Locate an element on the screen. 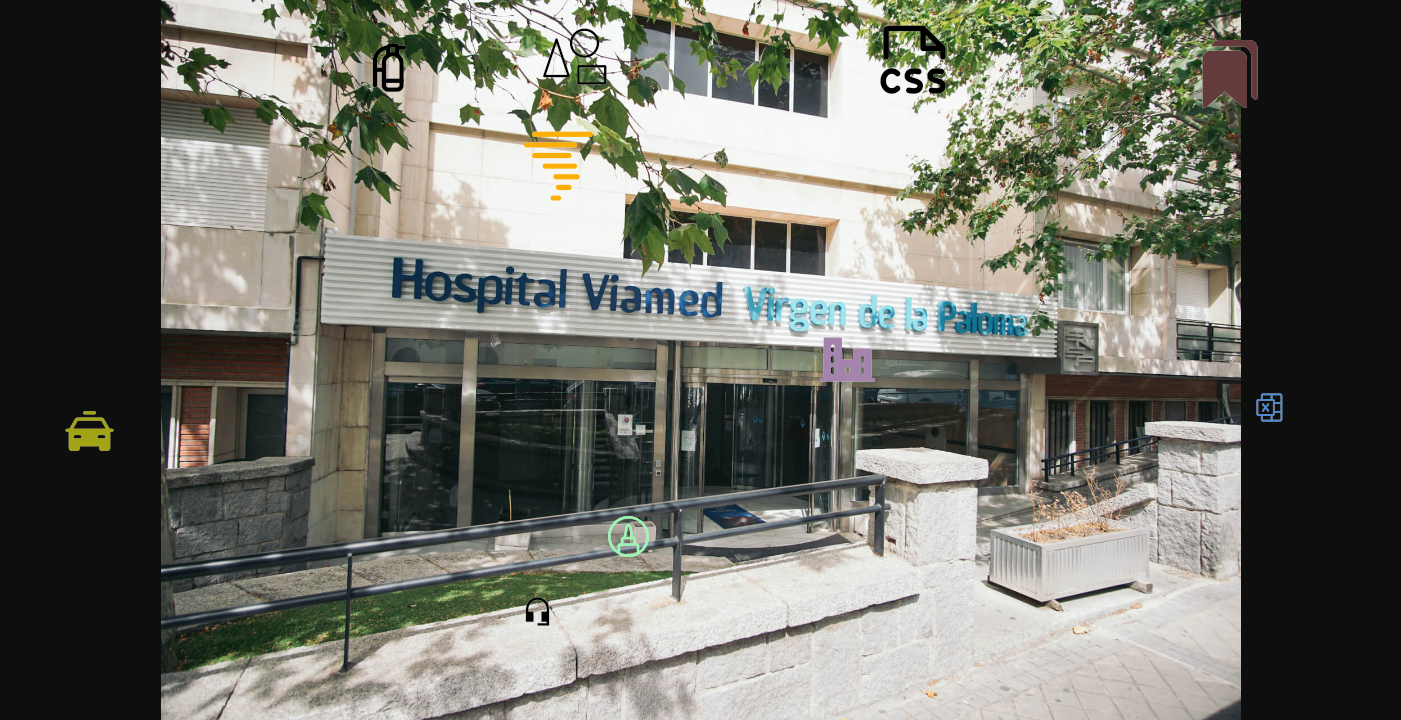  indicates severe weather alert or tornado warning is located at coordinates (558, 163).